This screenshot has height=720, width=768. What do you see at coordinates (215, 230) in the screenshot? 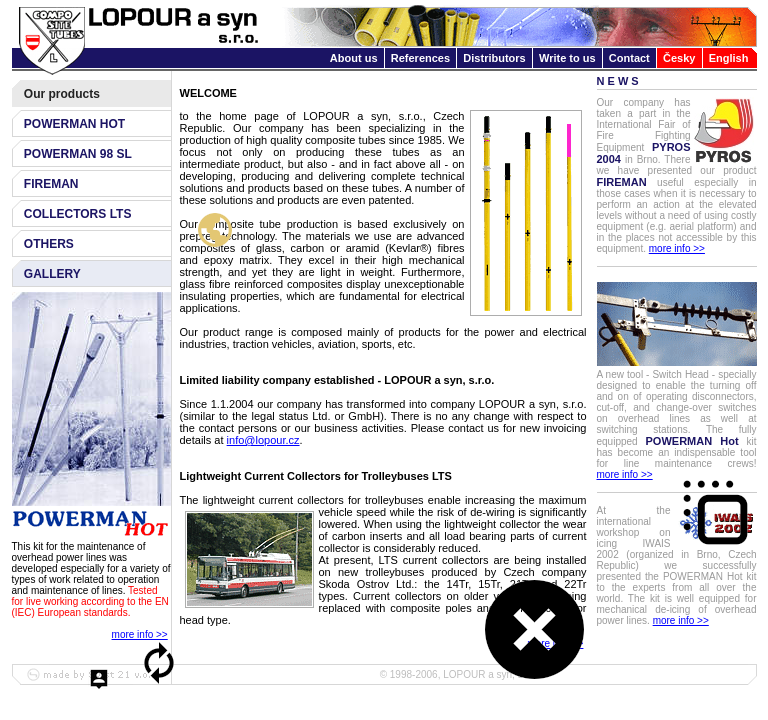
I see `switch to global or worldwide view` at bounding box center [215, 230].